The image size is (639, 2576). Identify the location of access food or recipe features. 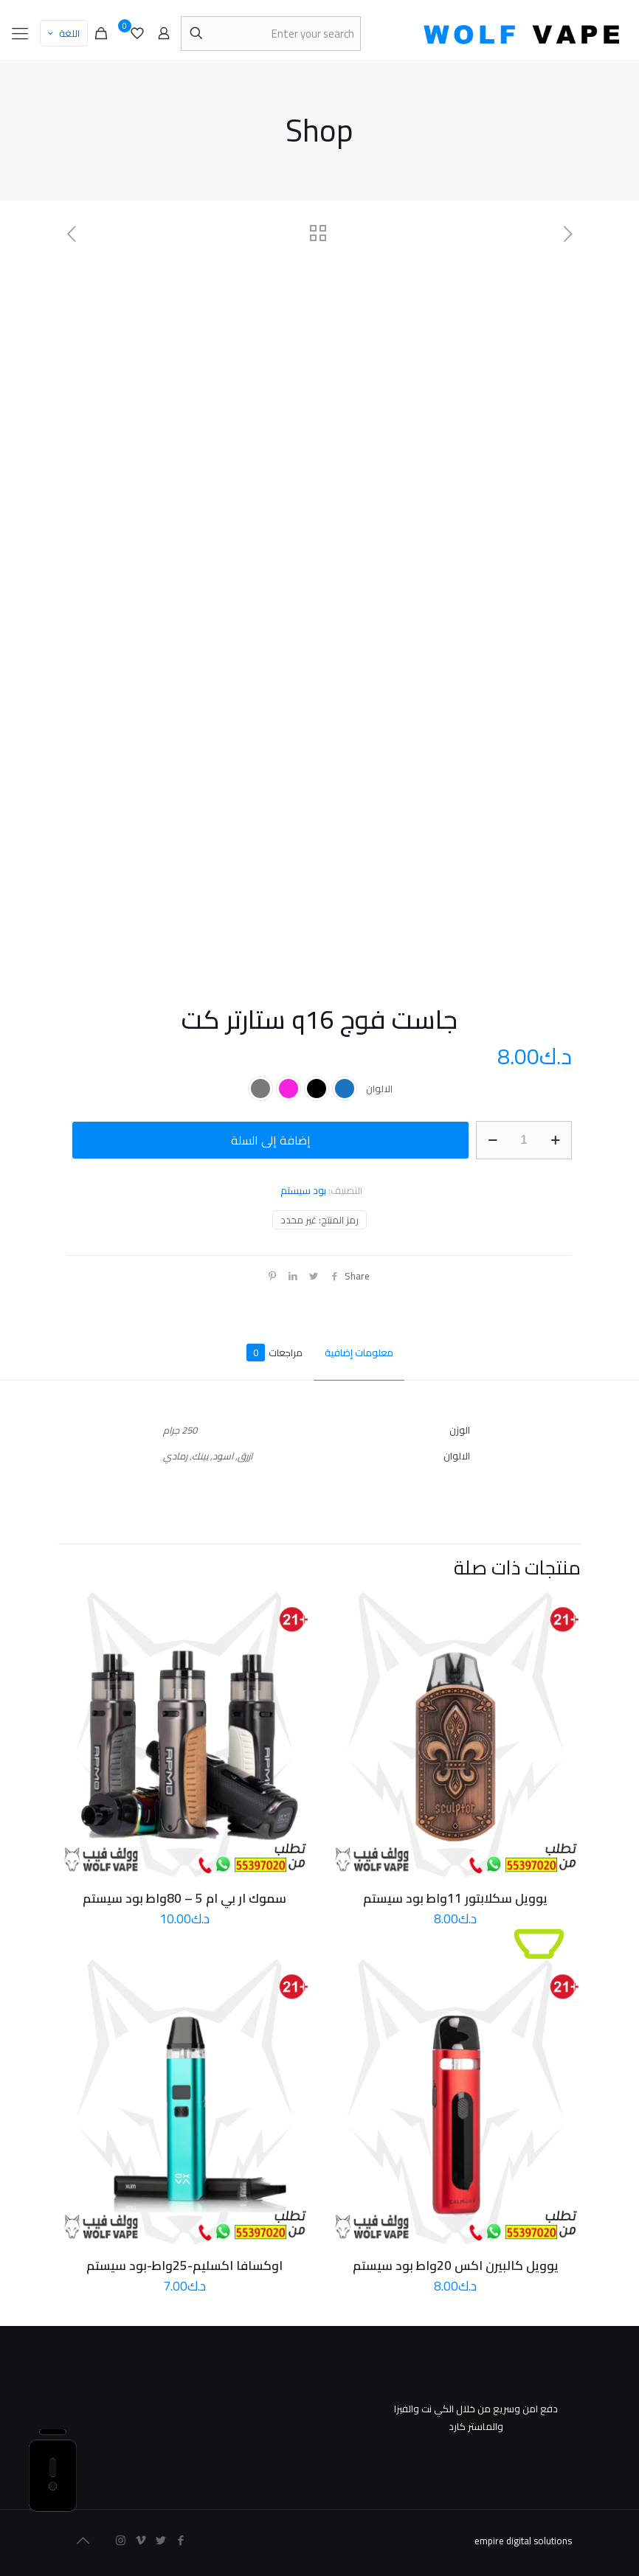
(539, 1941).